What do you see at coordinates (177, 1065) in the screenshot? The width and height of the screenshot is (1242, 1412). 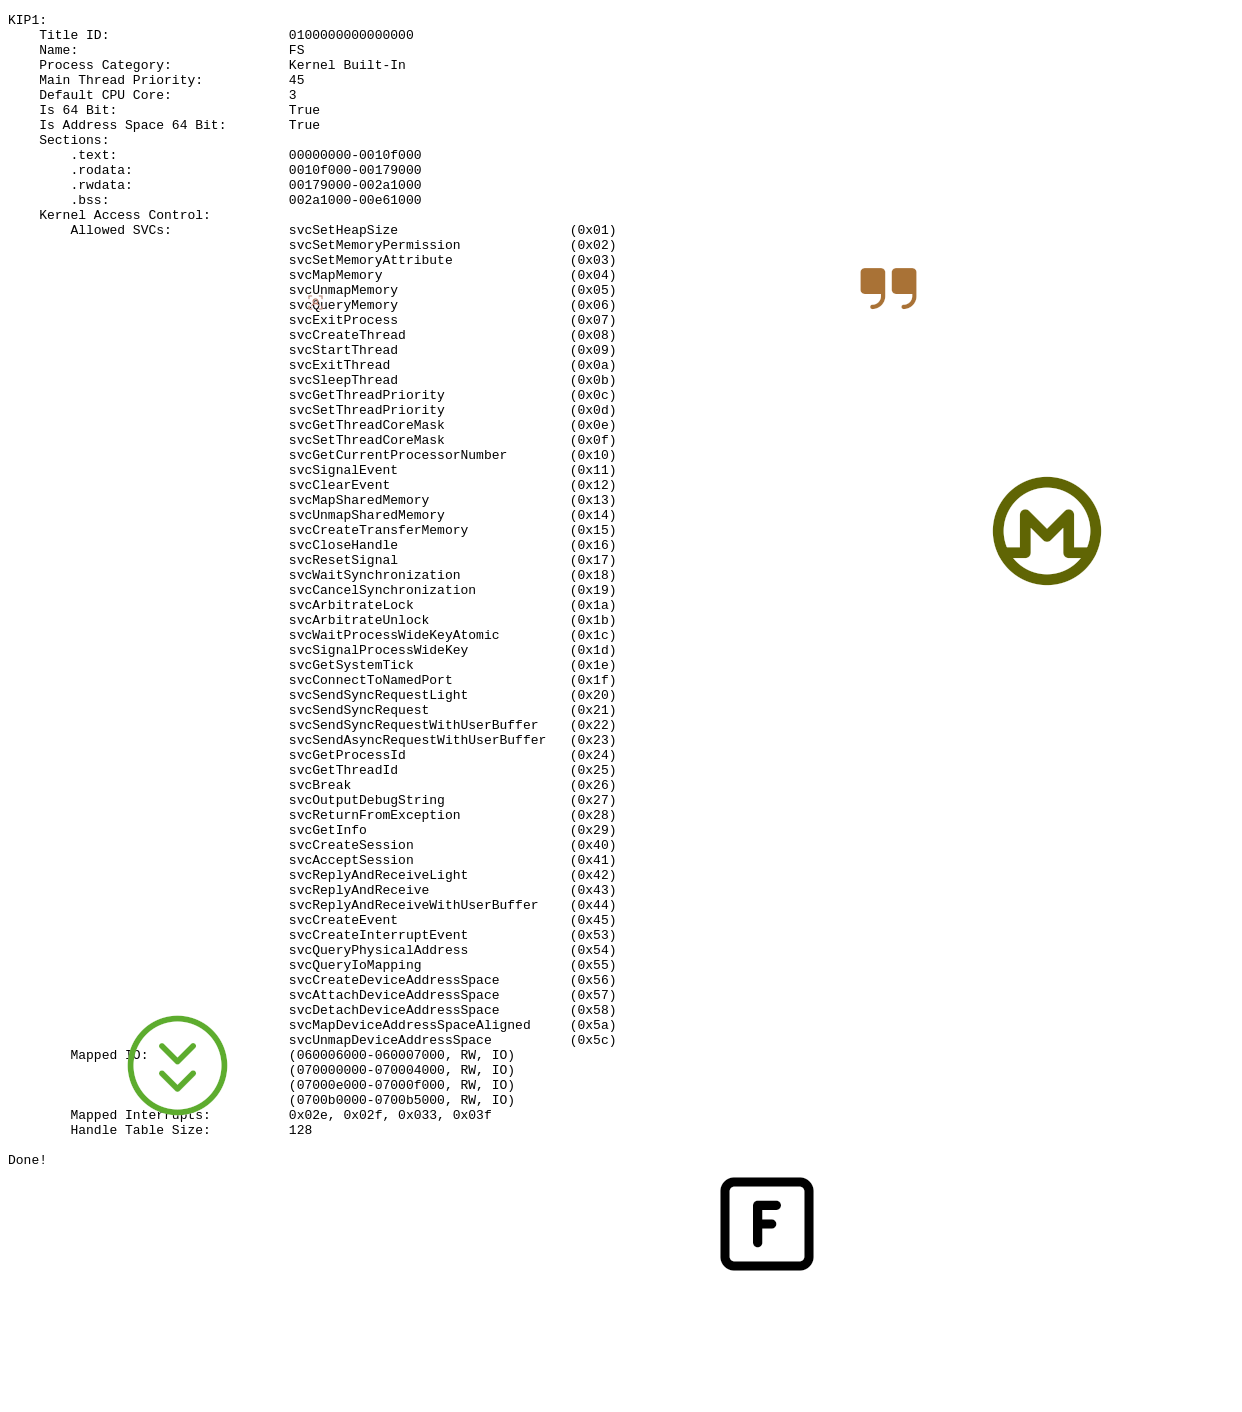 I see `expand to show more content below` at bounding box center [177, 1065].